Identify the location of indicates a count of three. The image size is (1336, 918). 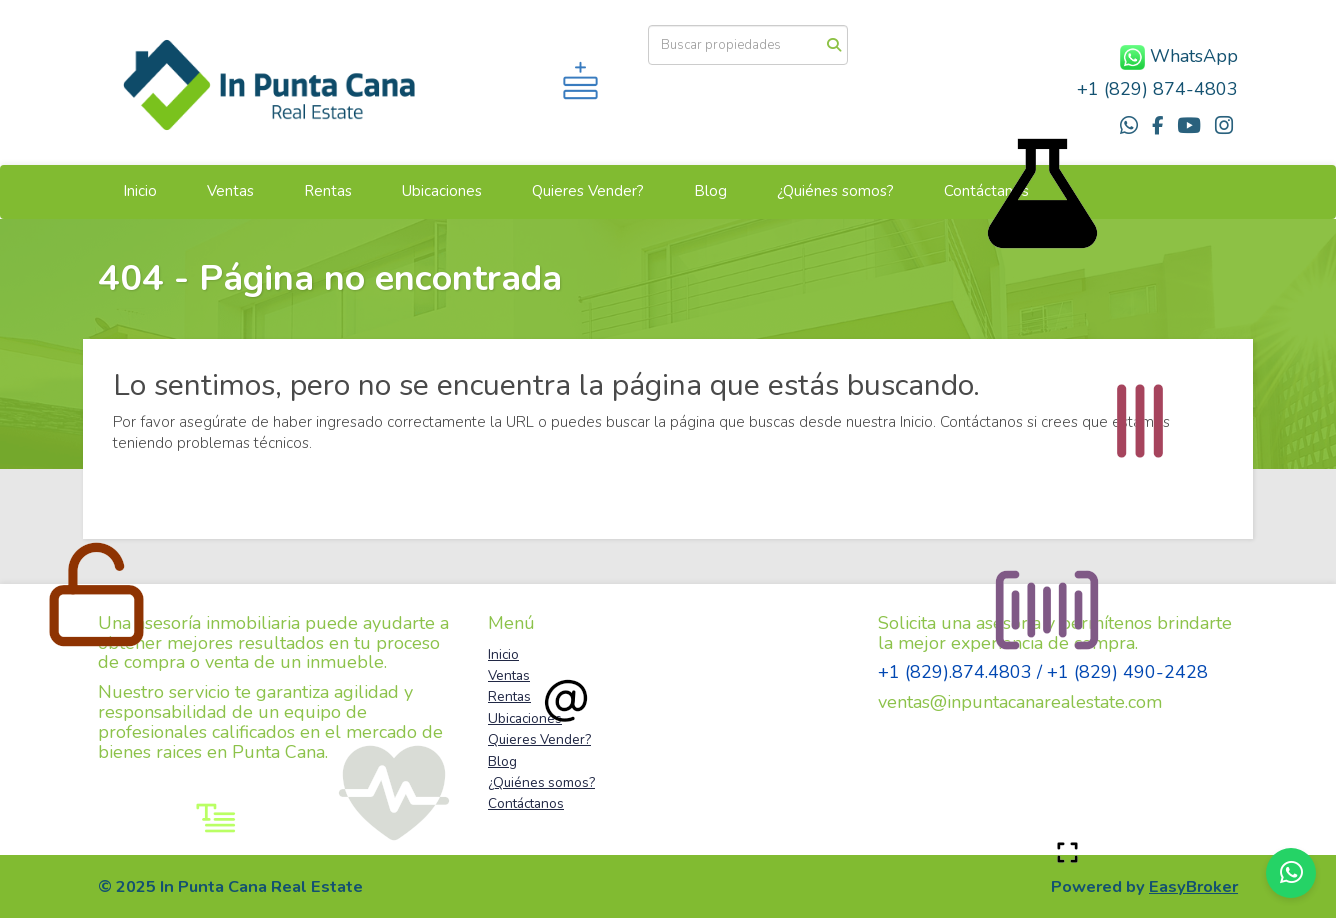
(1140, 421).